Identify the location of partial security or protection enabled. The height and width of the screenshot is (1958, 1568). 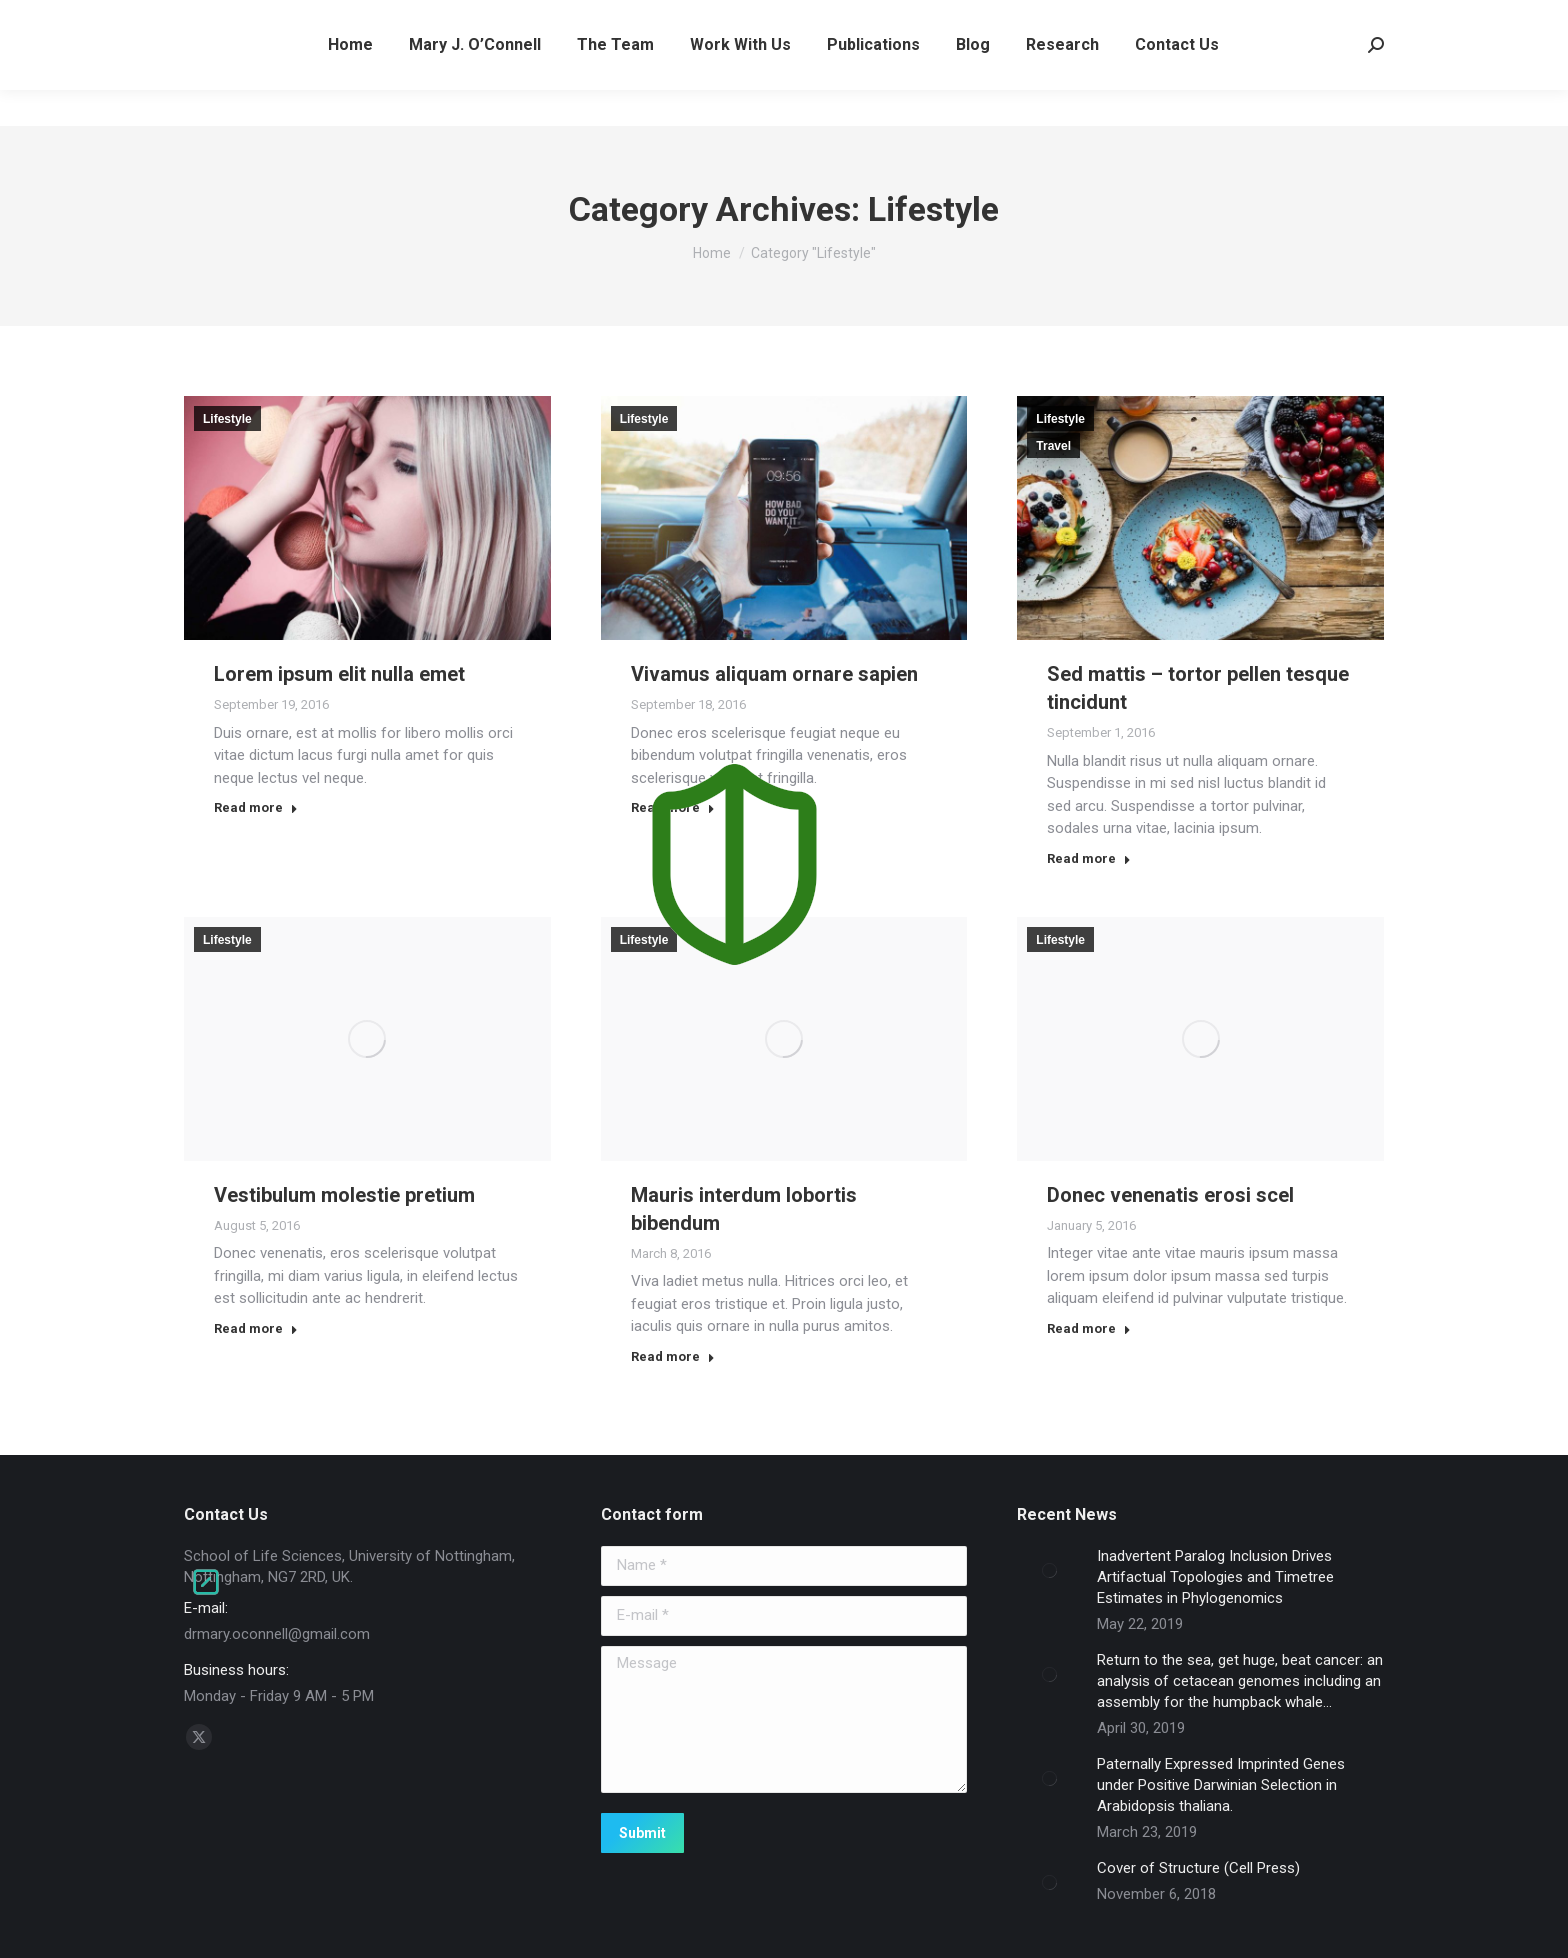
(734, 864).